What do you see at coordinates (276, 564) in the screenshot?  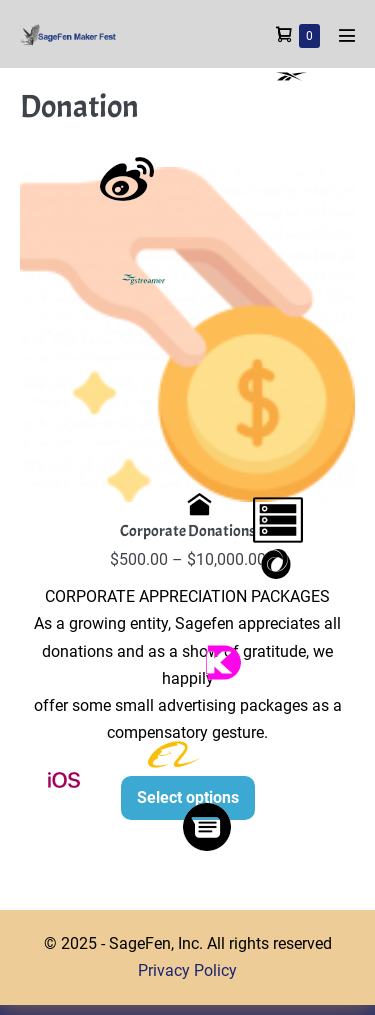 I see `activeloop brand logo` at bounding box center [276, 564].